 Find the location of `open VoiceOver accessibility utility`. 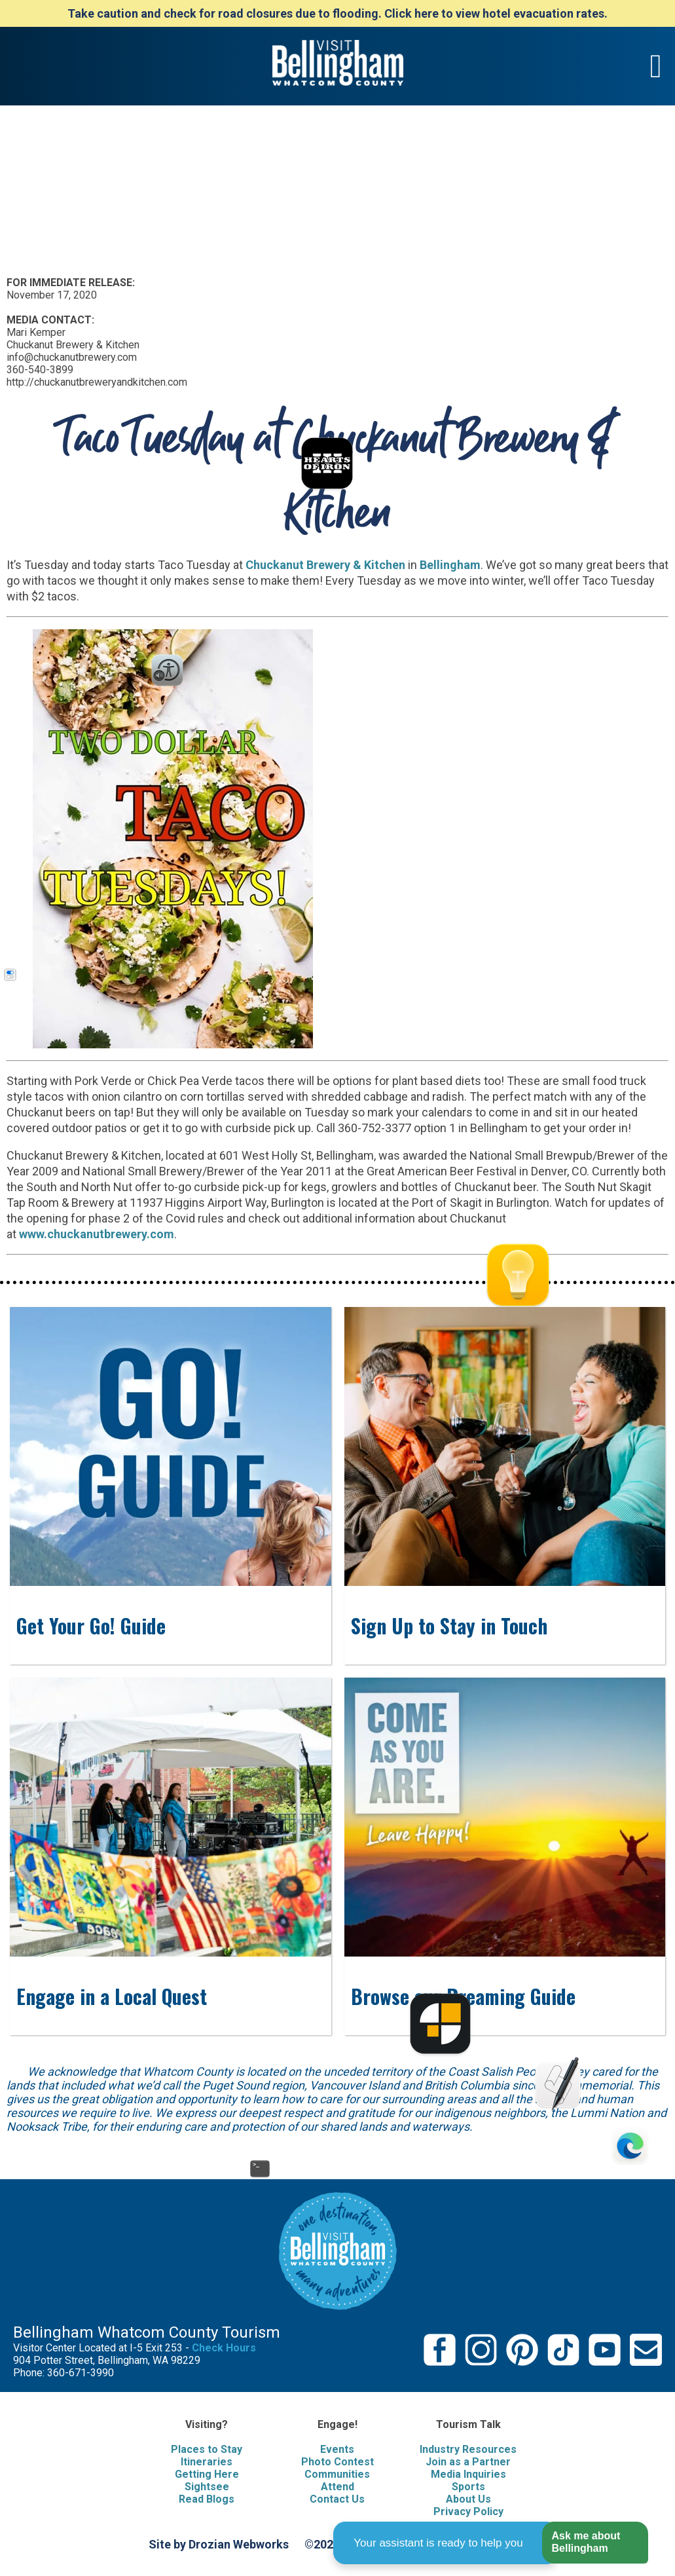

open VoiceOver accessibility utility is located at coordinates (167, 670).